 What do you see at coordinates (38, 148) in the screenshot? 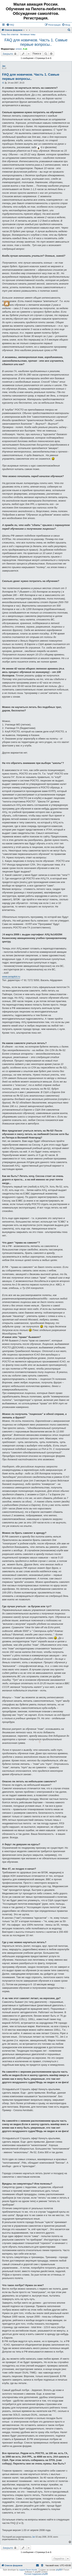
I see `open the Amazon shopping app` at bounding box center [38, 148].